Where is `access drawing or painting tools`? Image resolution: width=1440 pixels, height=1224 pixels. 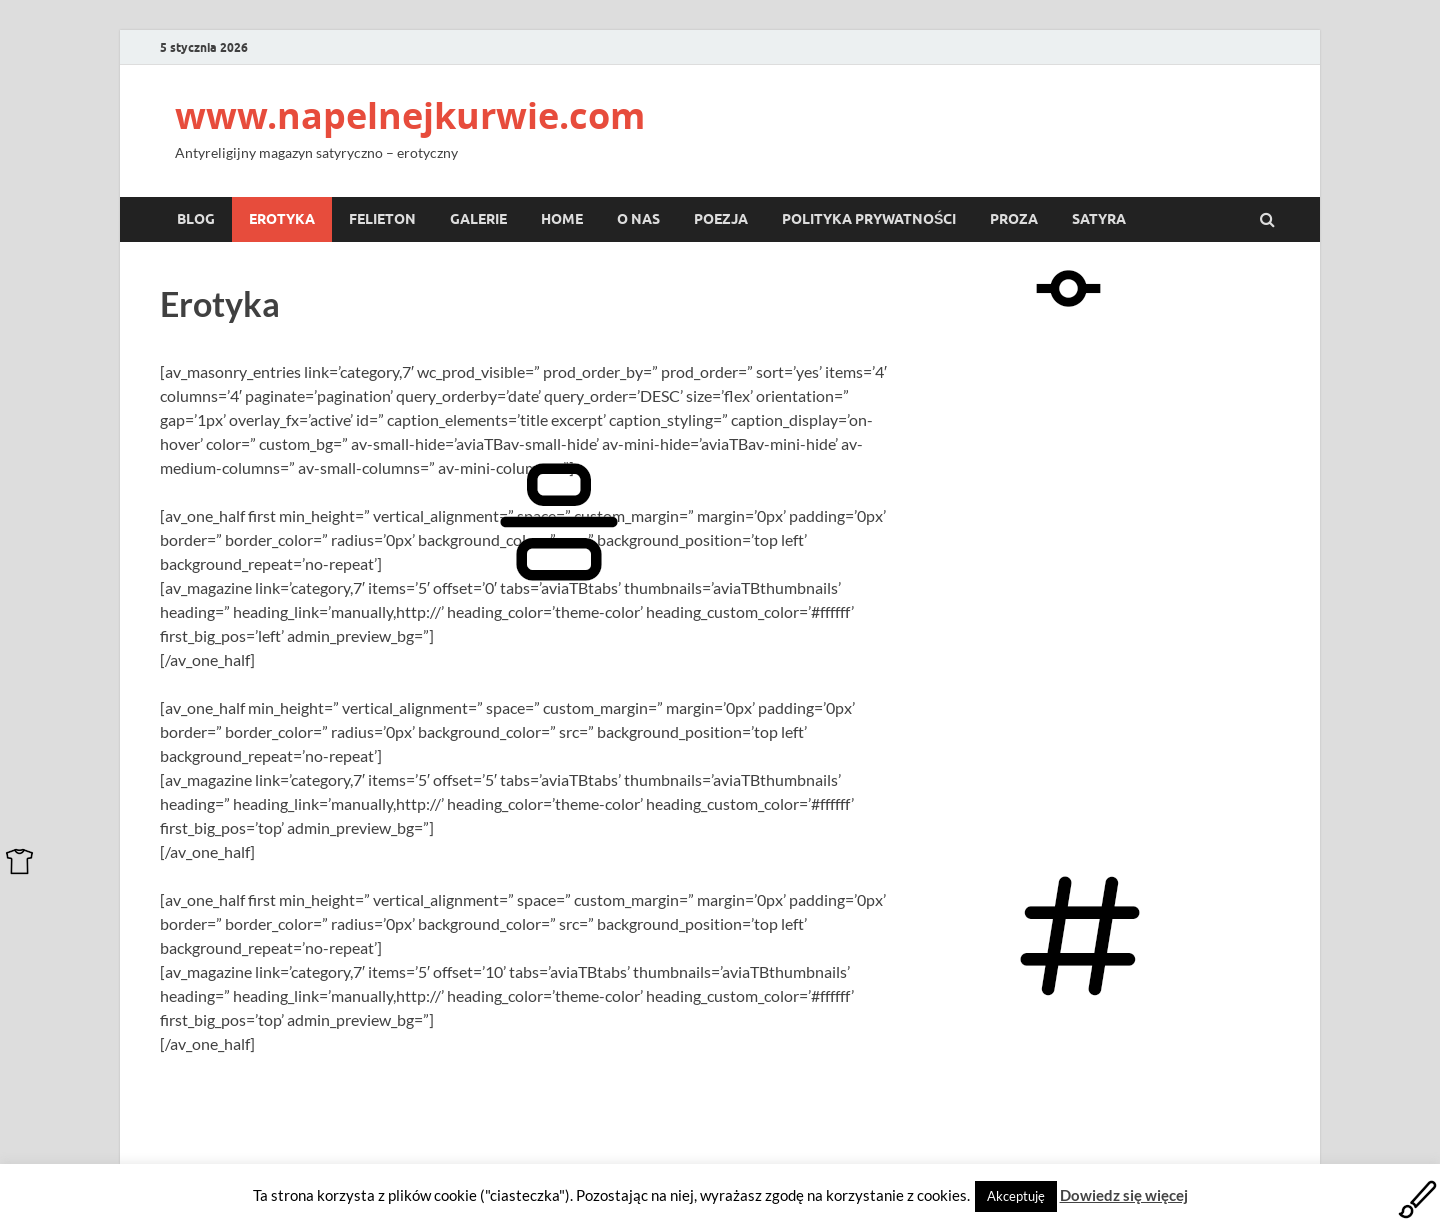
access drawing or painting tools is located at coordinates (1417, 1199).